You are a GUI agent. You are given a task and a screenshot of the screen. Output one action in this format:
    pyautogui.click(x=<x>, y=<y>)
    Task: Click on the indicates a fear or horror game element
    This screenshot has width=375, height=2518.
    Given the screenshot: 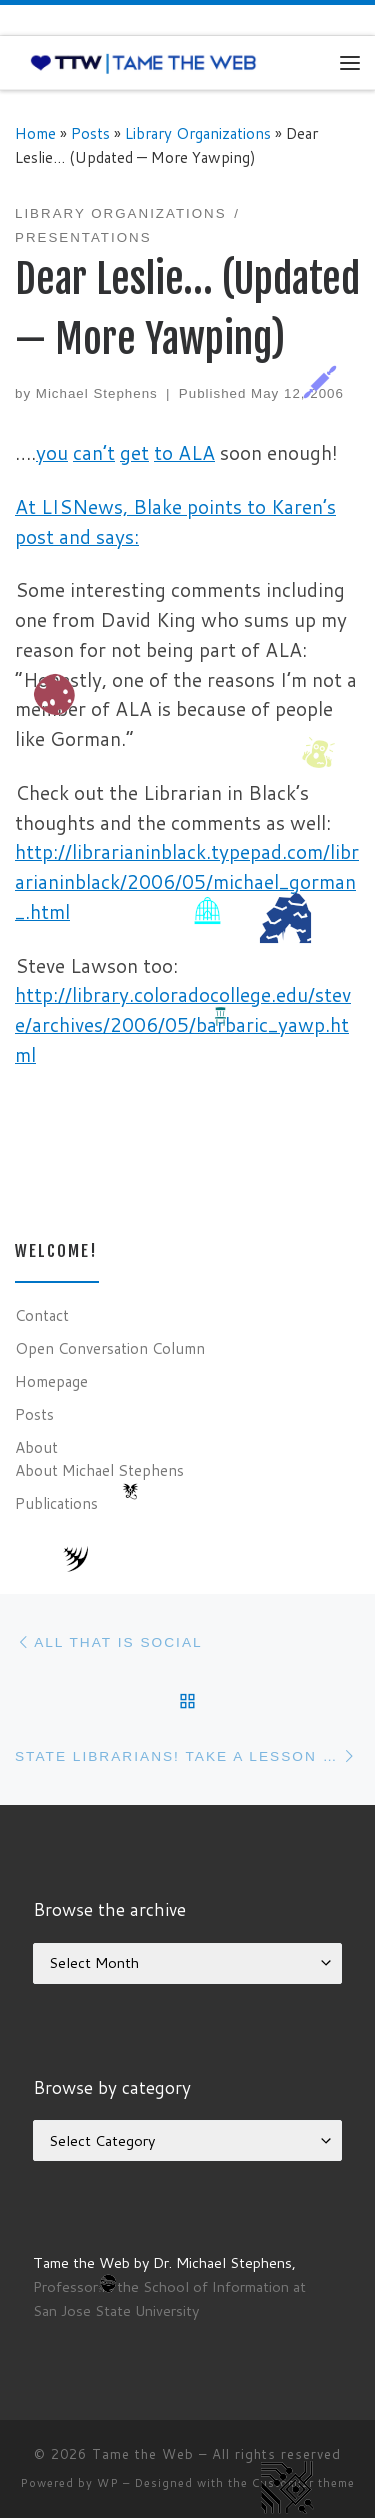 What is the action you would take?
    pyautogui.click(x=318, y=753)
    